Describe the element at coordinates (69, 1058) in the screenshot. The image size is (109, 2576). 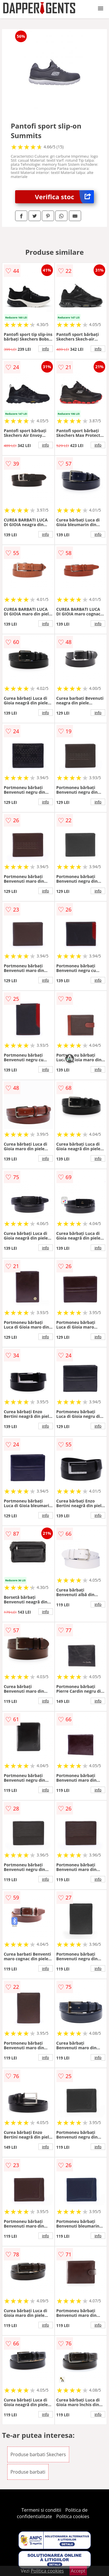
I see `open the software updater application` at that location.